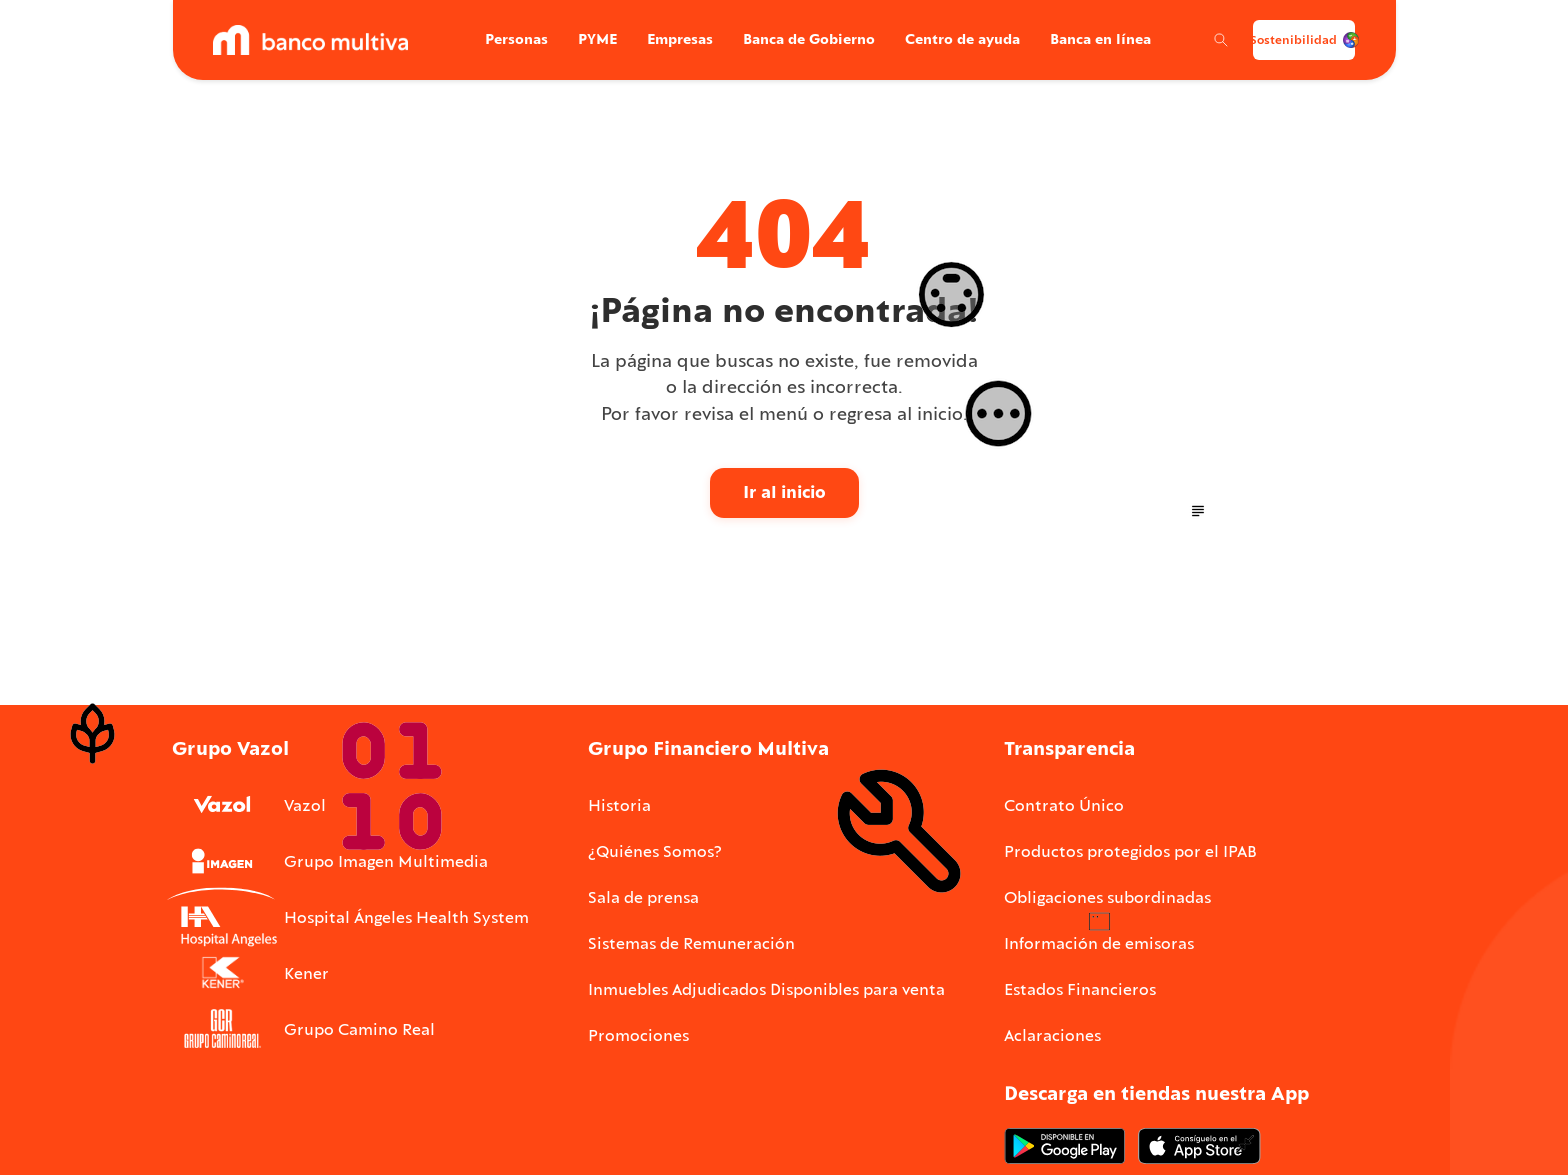  I want to click on open application window, so click(1099, 921).